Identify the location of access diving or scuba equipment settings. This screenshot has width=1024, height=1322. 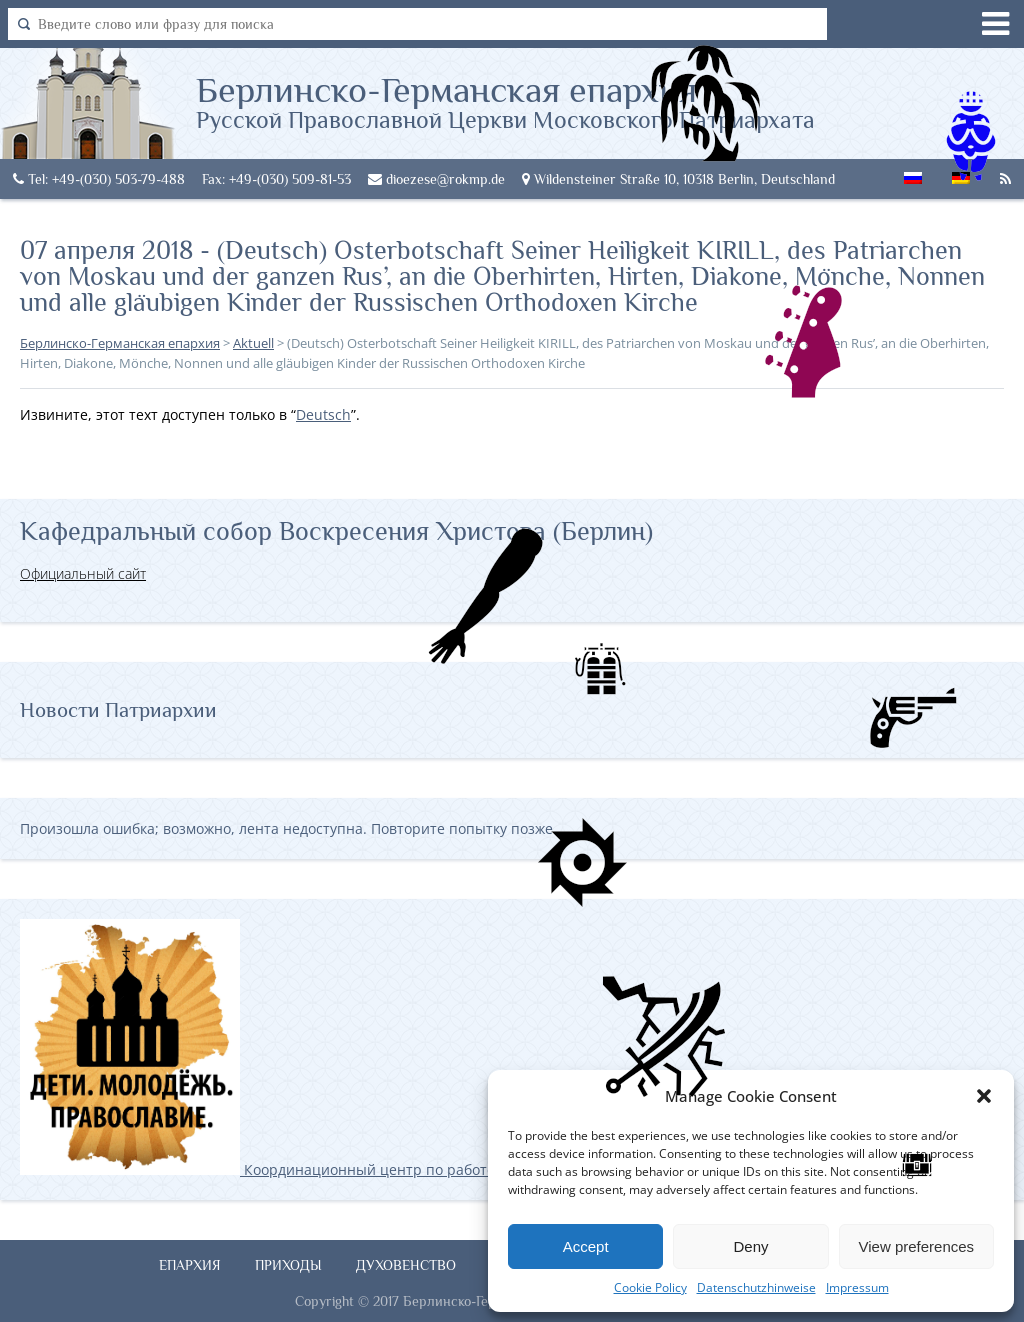
(601, 668).